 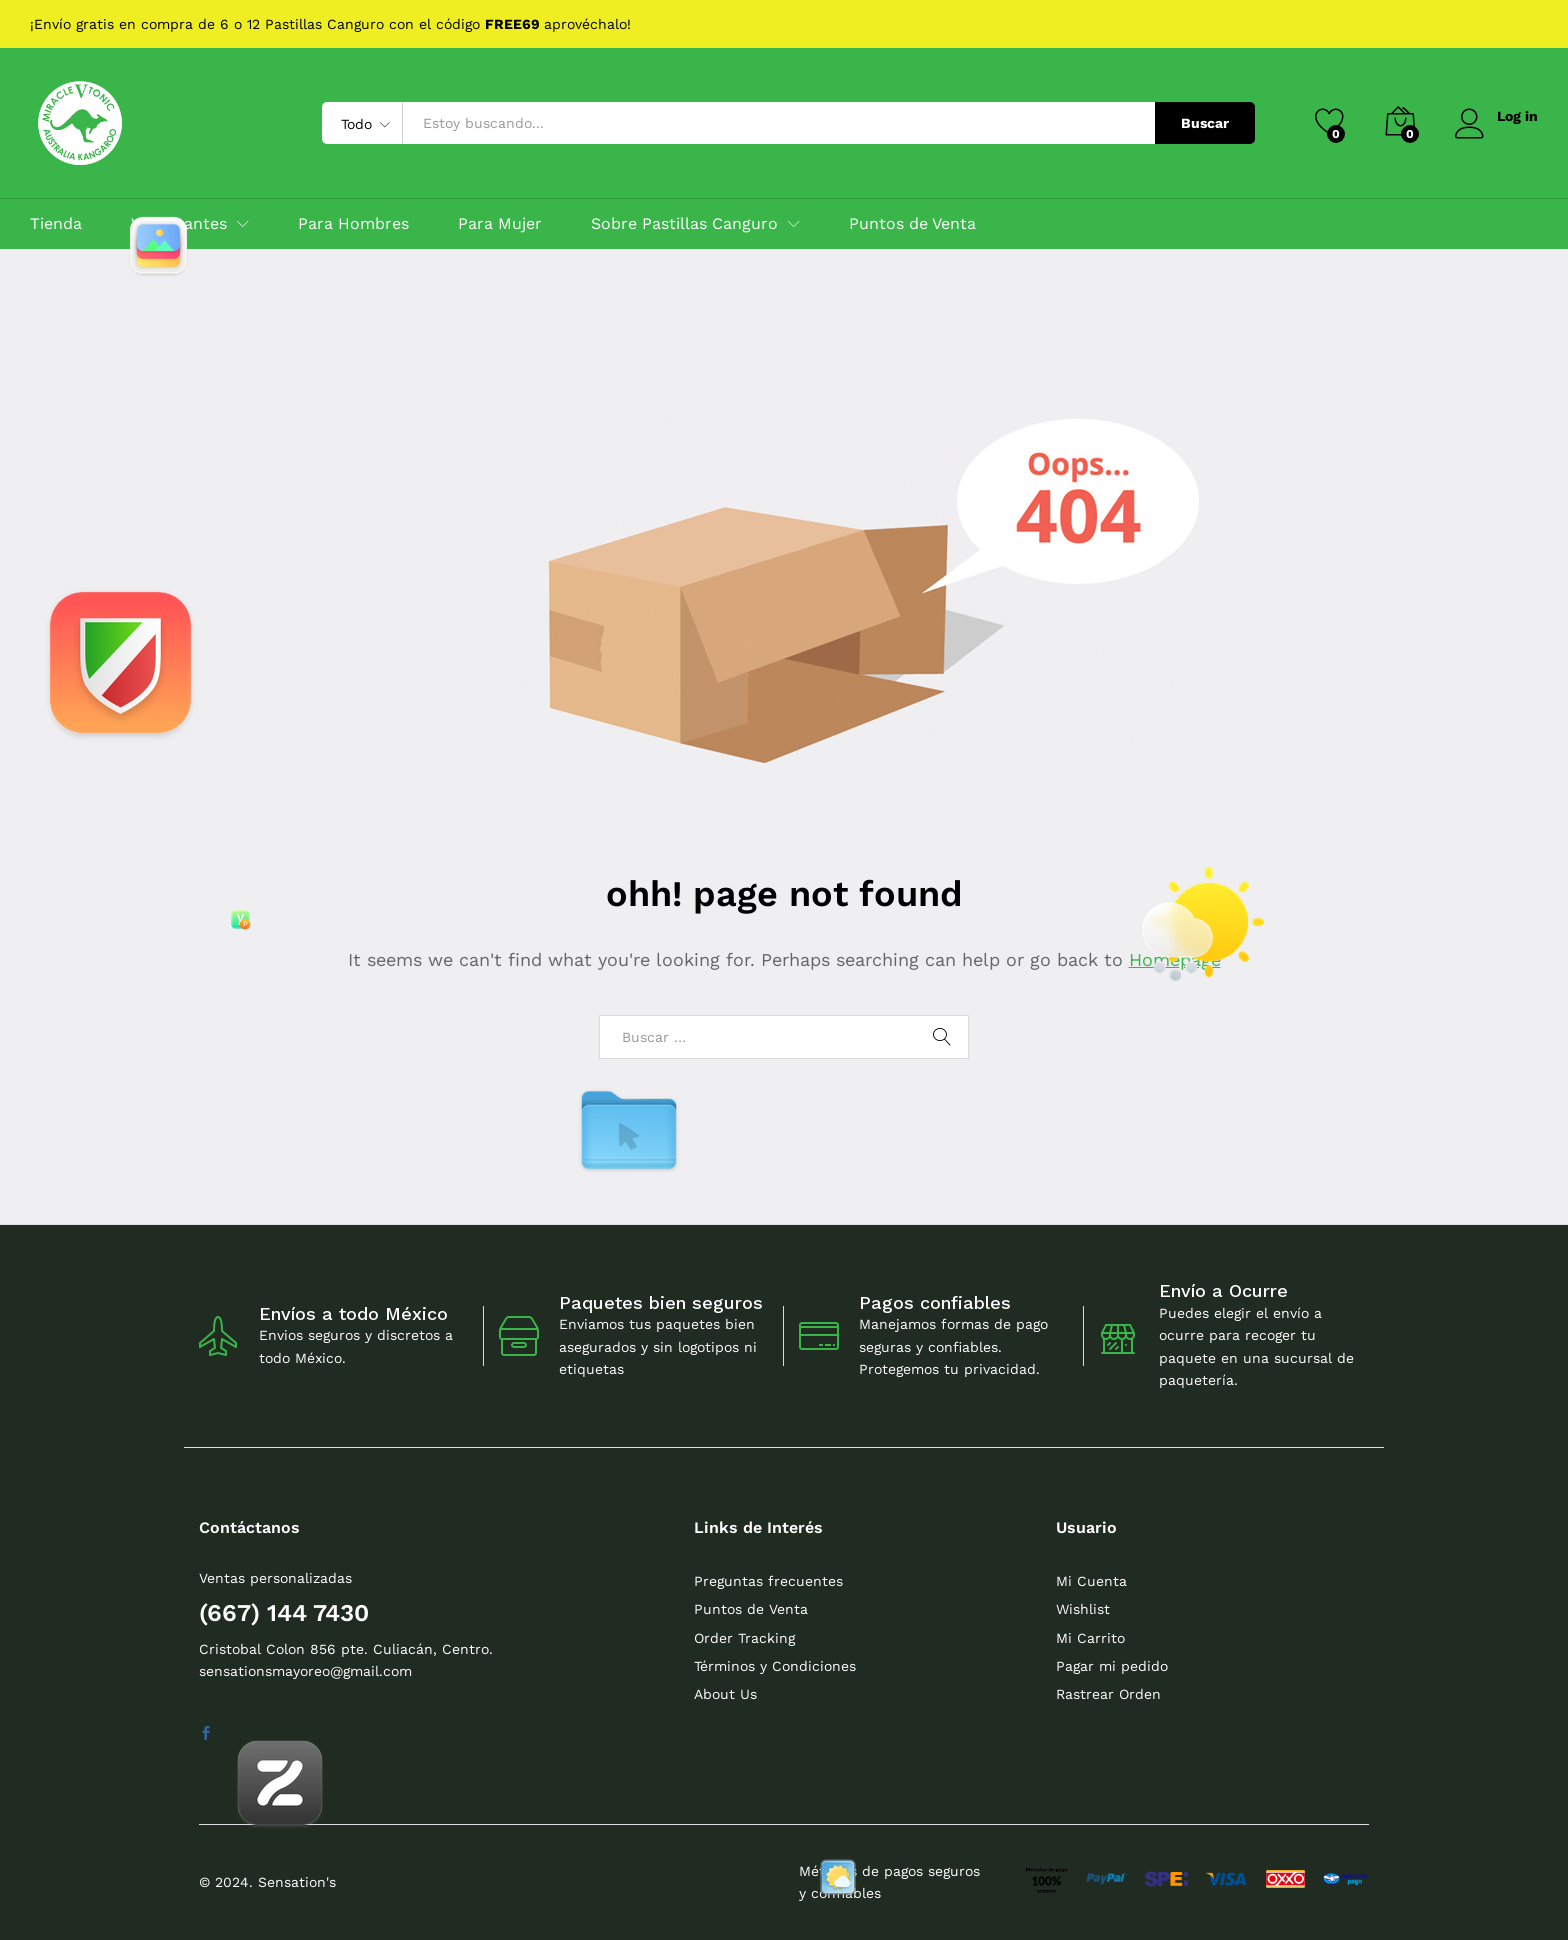 I want to click on open krusader file manager, so click(x=629, y=1130).